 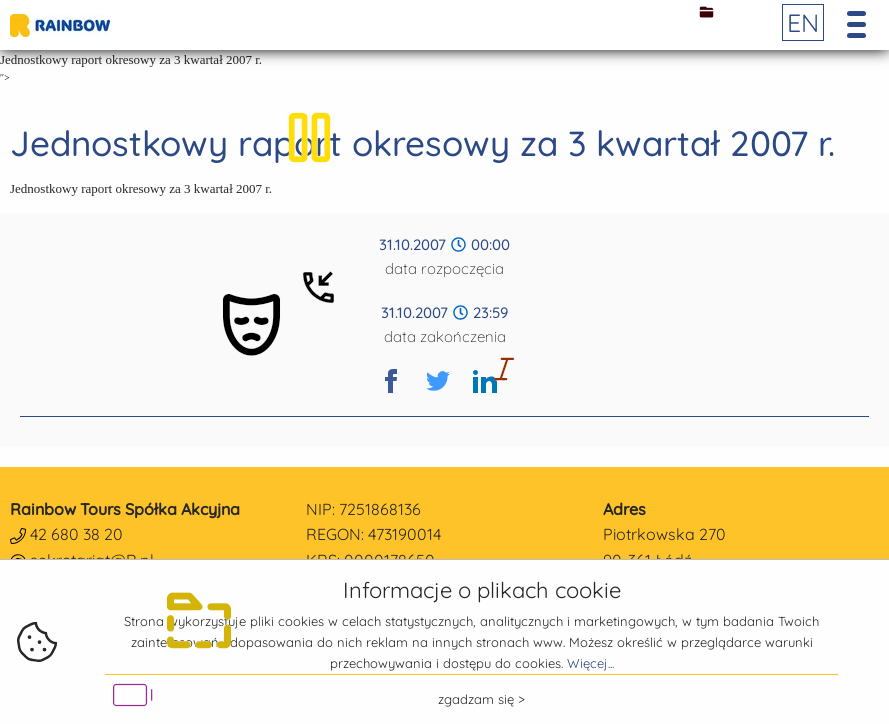 What do you see at coordinates (132, 695) in the screenshot?
I see `indicates battery is empty or depleted` at bounding box center [132, 695].